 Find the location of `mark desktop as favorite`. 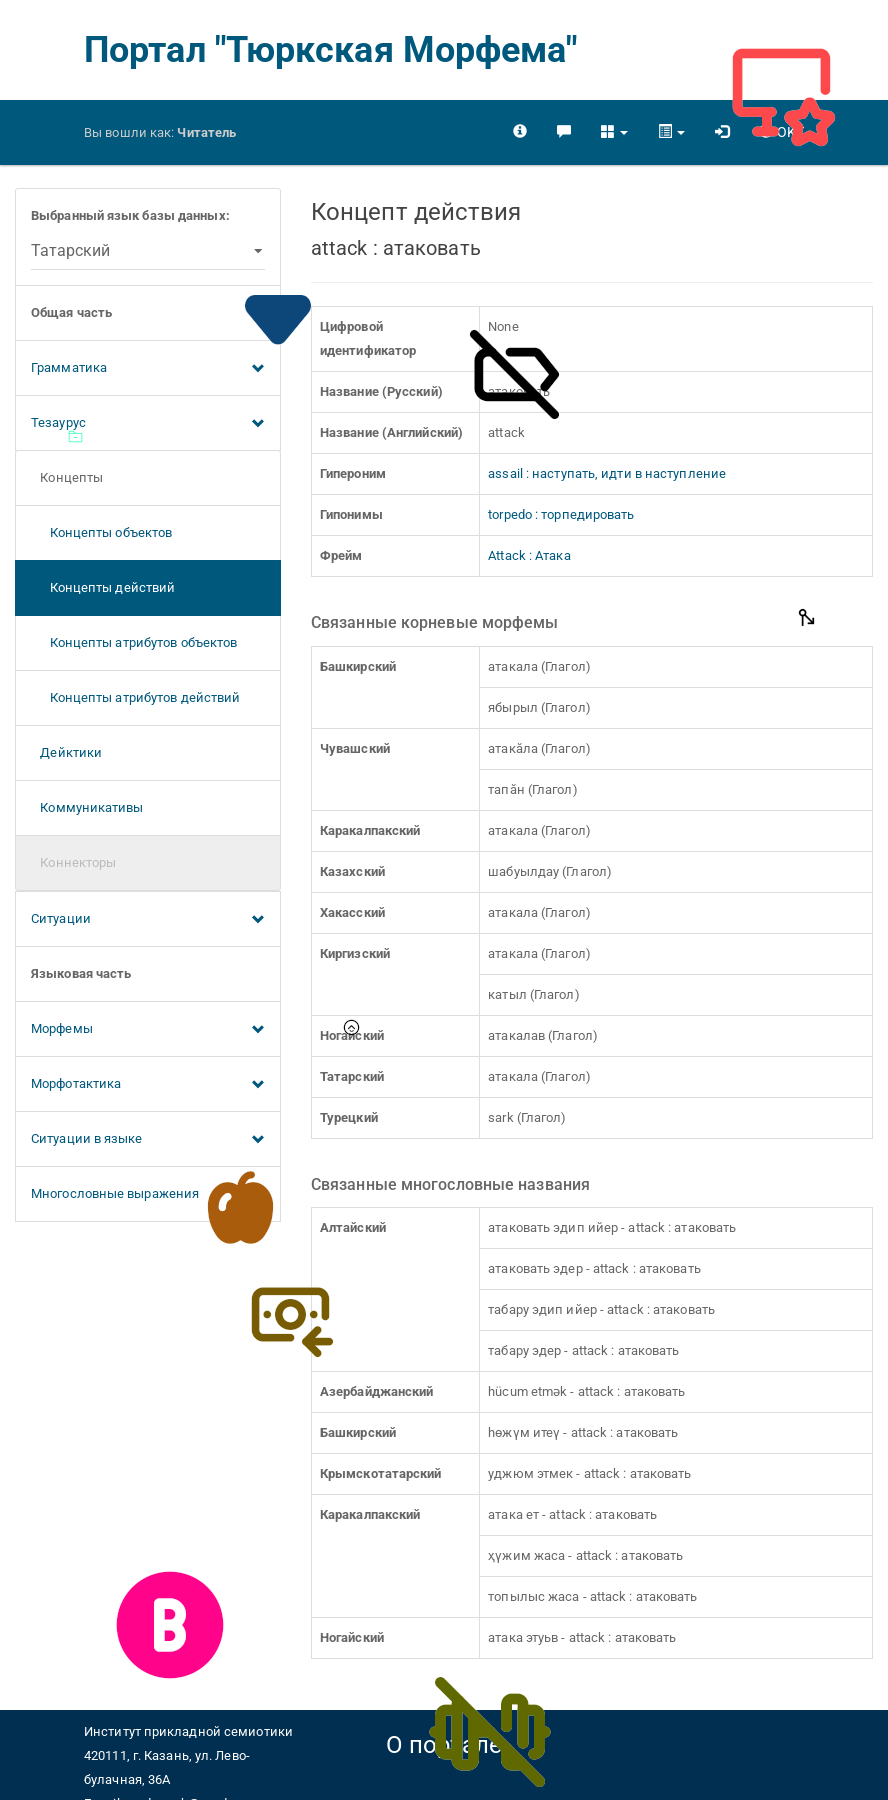

mark desktop as favorite is located at coordinates (781, 92).